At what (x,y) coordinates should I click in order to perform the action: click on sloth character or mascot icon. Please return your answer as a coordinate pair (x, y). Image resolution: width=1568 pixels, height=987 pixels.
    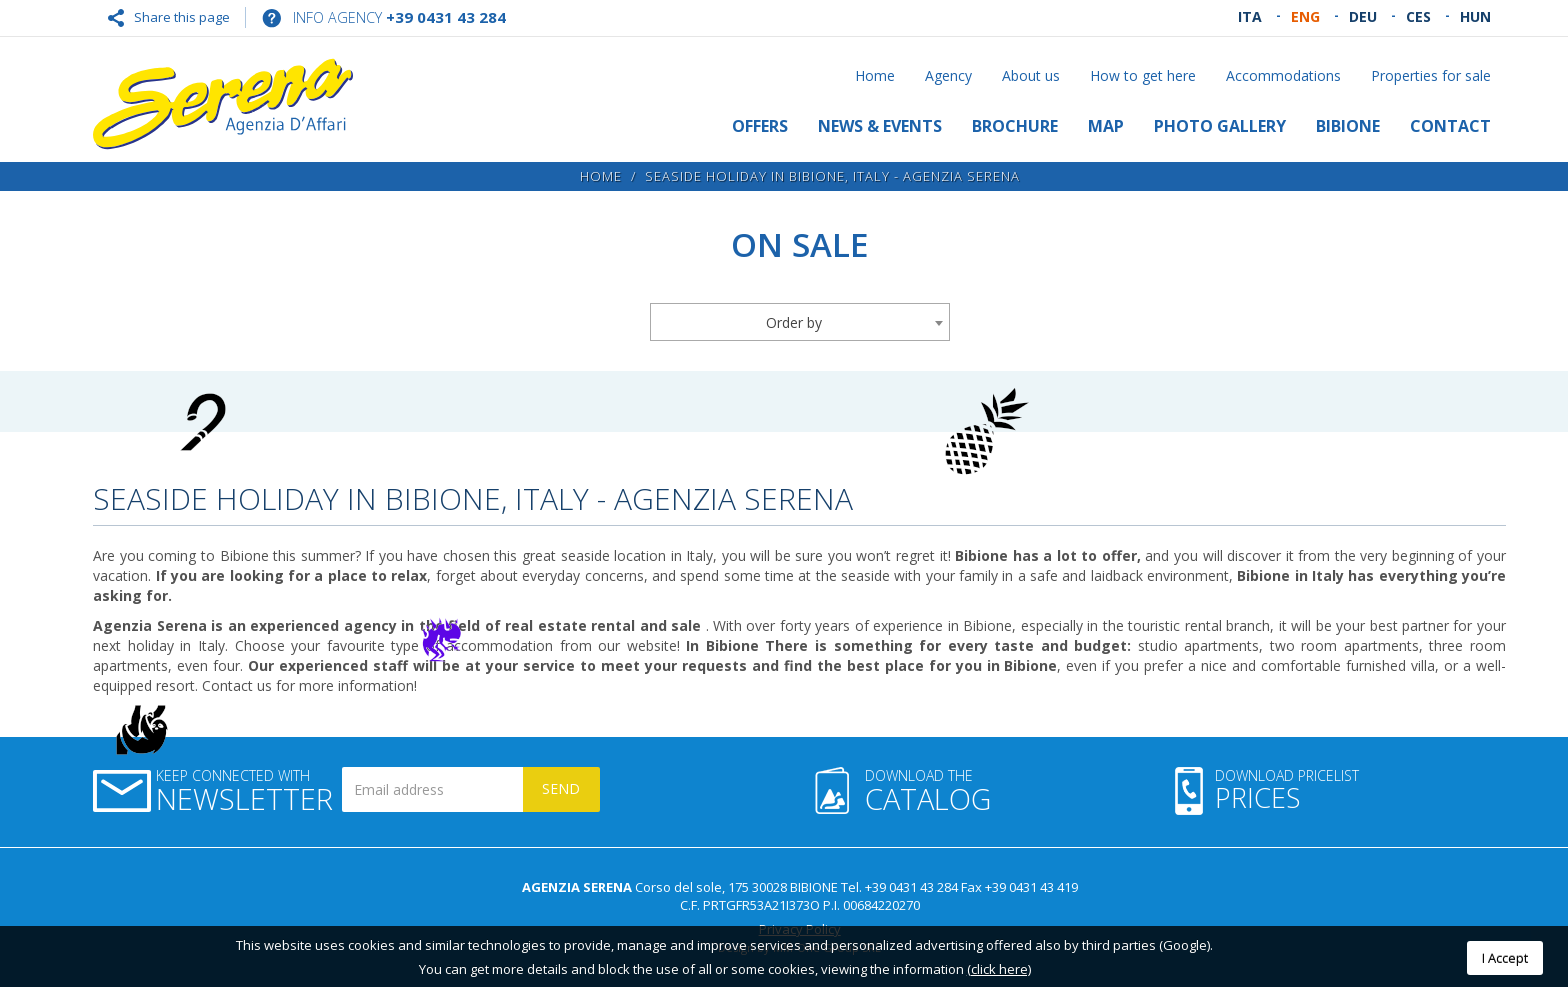
    Looking at the image, I should click on (142, 730).